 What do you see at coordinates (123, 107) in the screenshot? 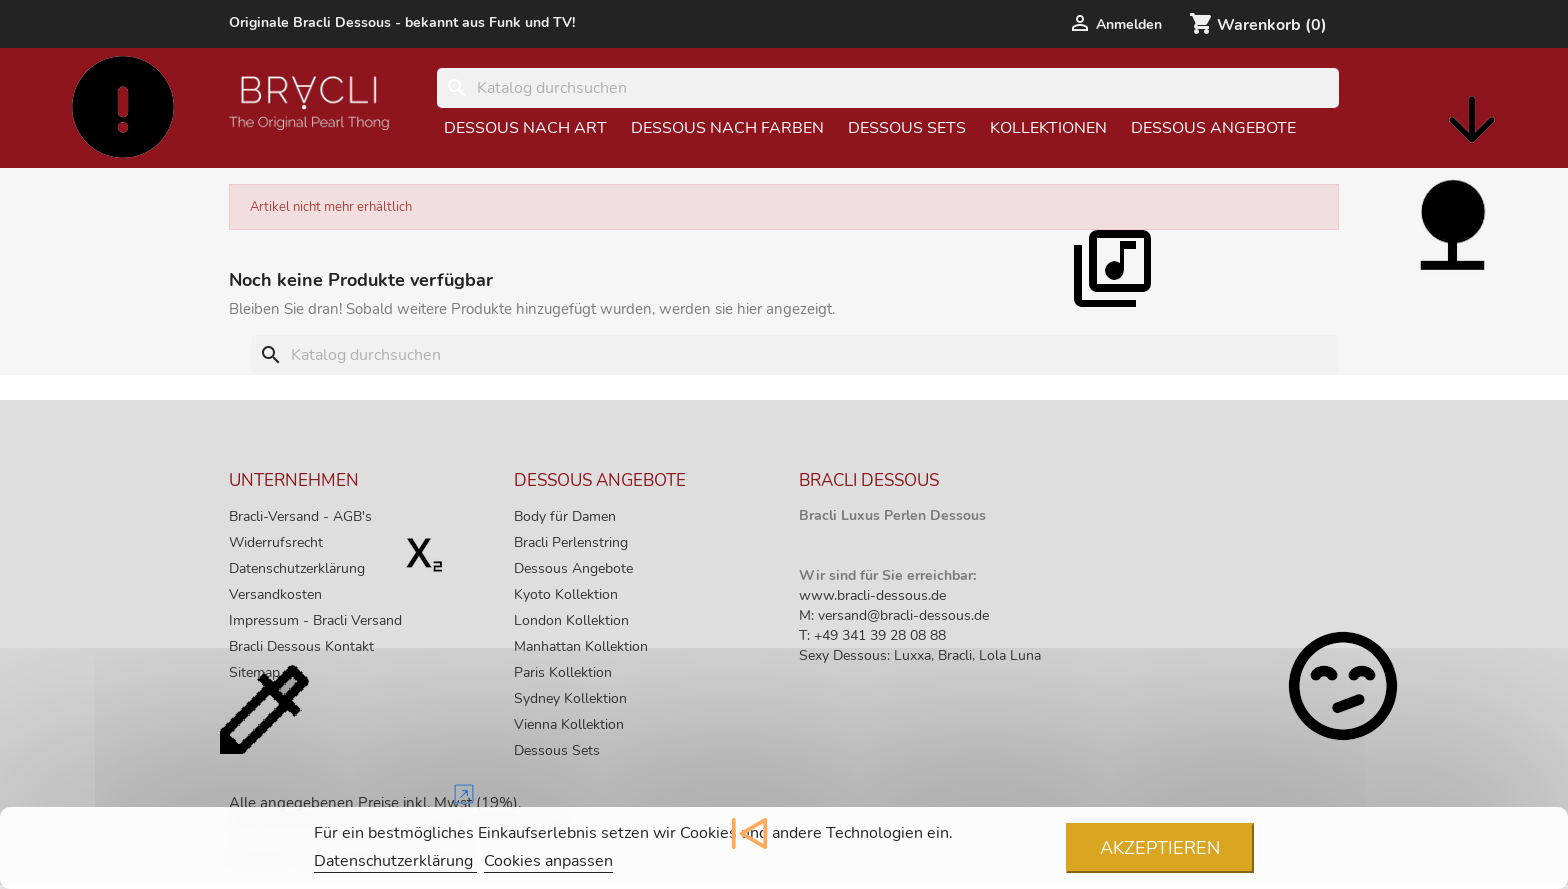
I see `indicates a warning or alert requiring attention` at bounding box center [123, 107].